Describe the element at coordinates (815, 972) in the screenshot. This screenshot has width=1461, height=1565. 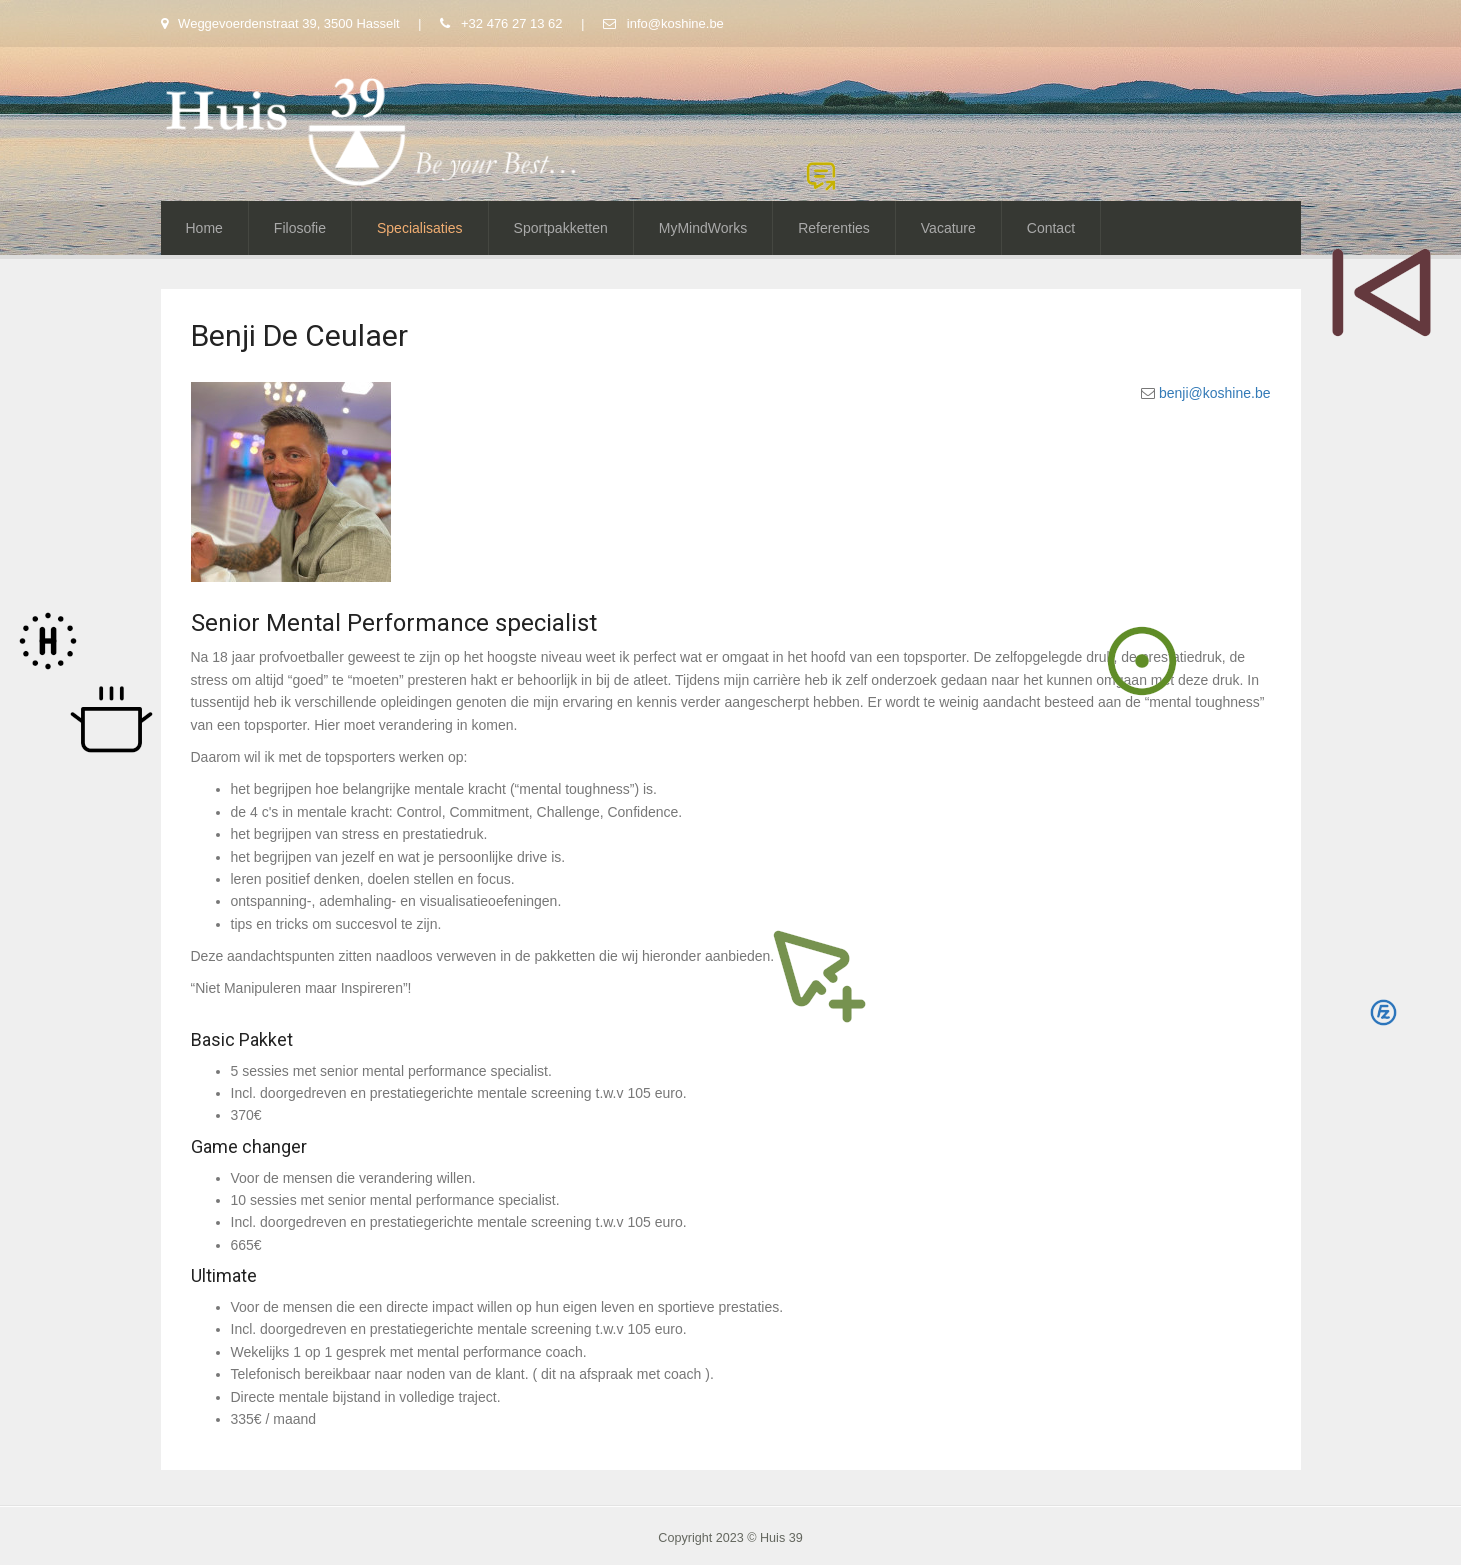
I see `add a new cursor or pointer` at that location.